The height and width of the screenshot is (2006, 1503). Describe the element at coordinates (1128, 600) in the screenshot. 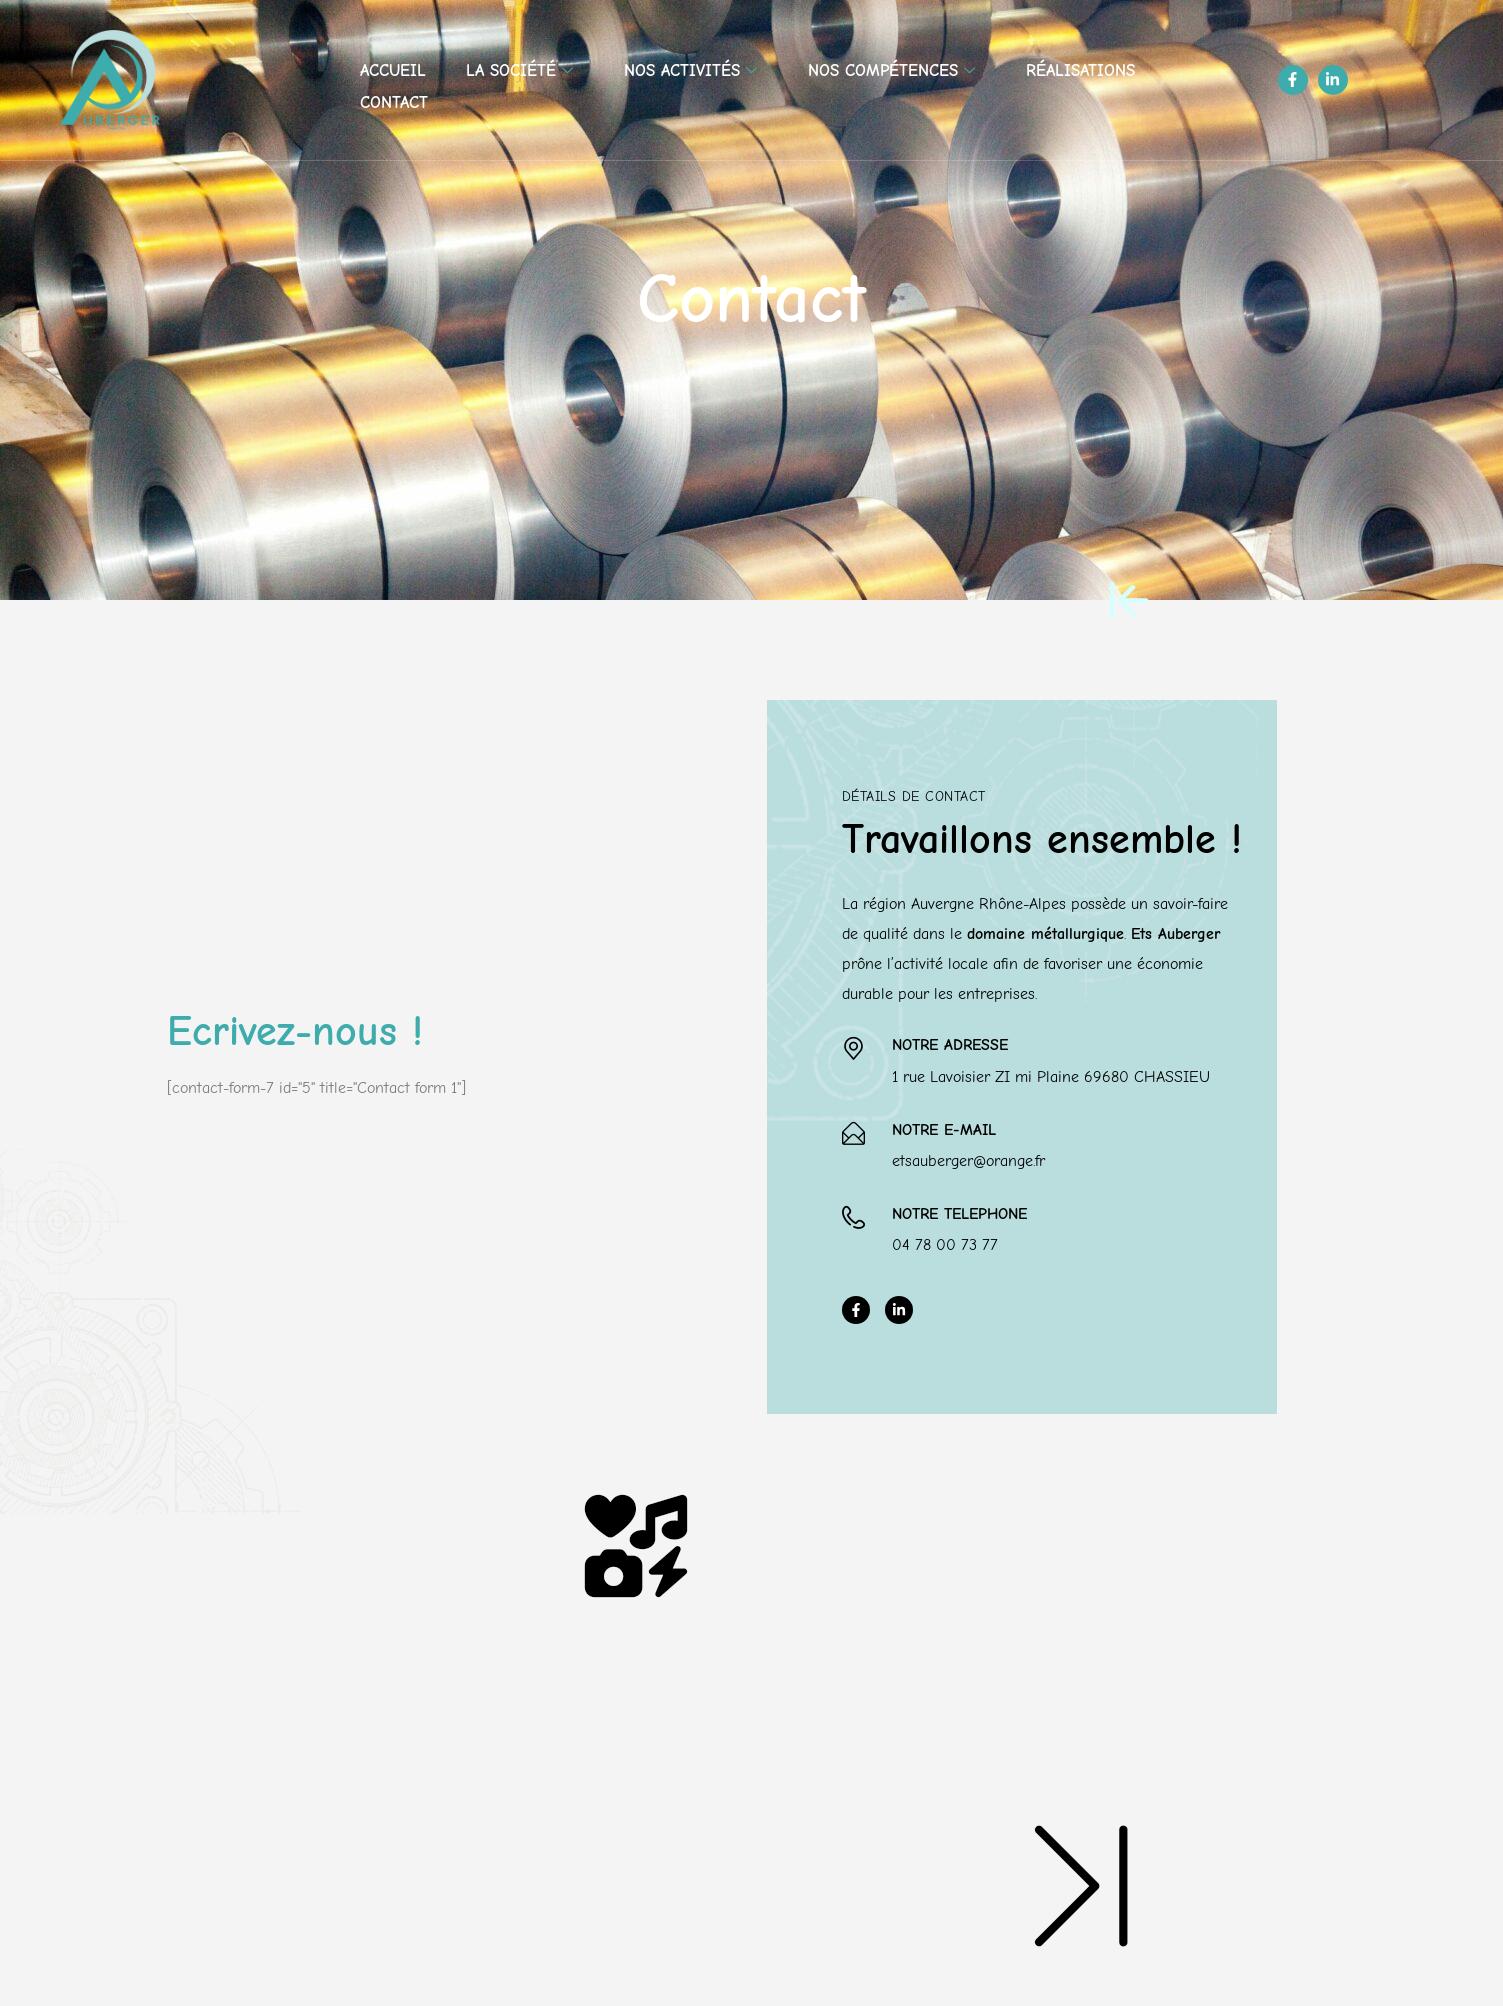

I see `go back to the beginning` at that location.